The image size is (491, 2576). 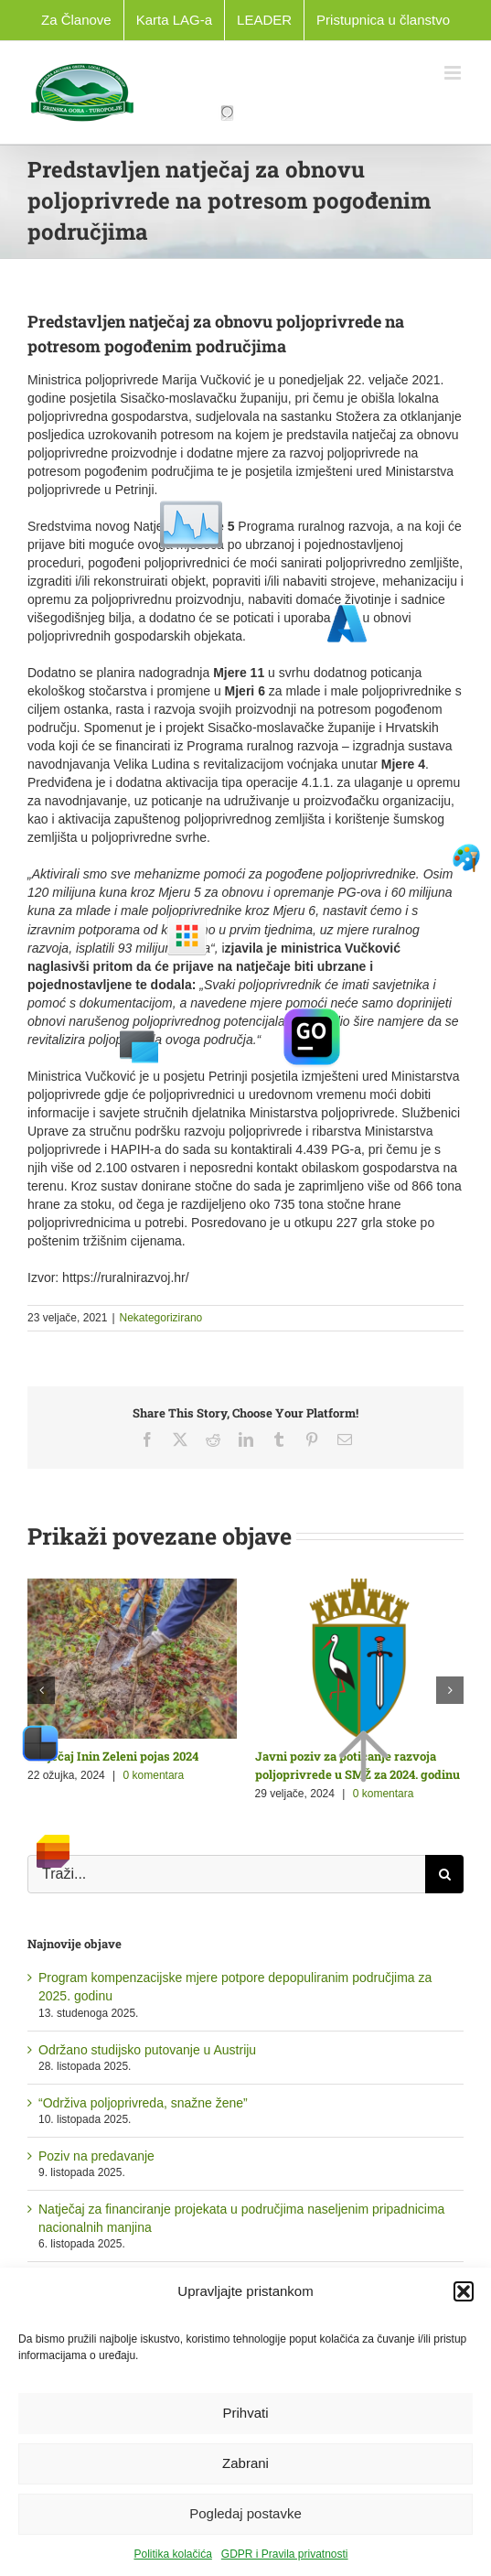 I want to click on upload or send file, so click(x=363, y=1756).